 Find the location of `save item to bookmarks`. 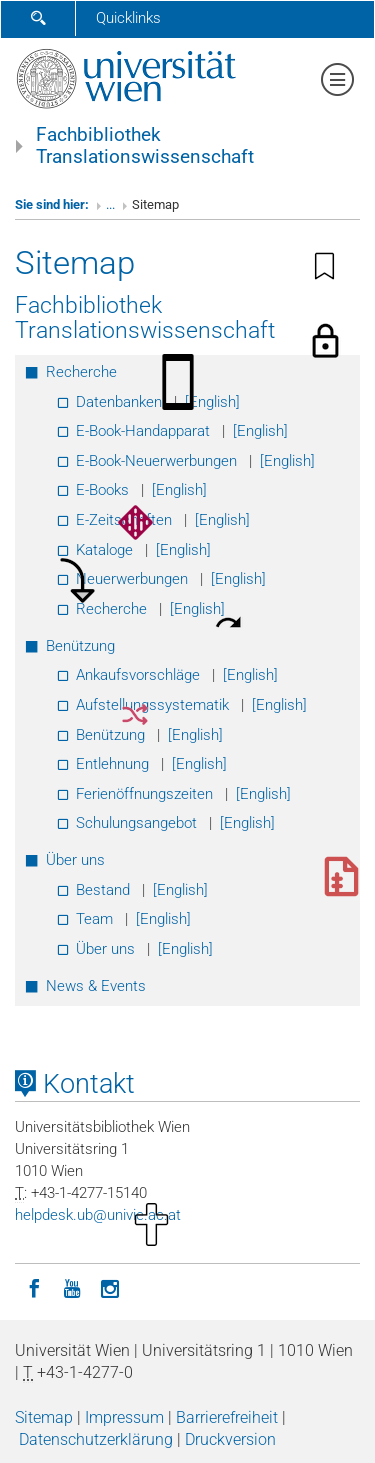

save item to bookmarks is located at coordinates (324, 265).